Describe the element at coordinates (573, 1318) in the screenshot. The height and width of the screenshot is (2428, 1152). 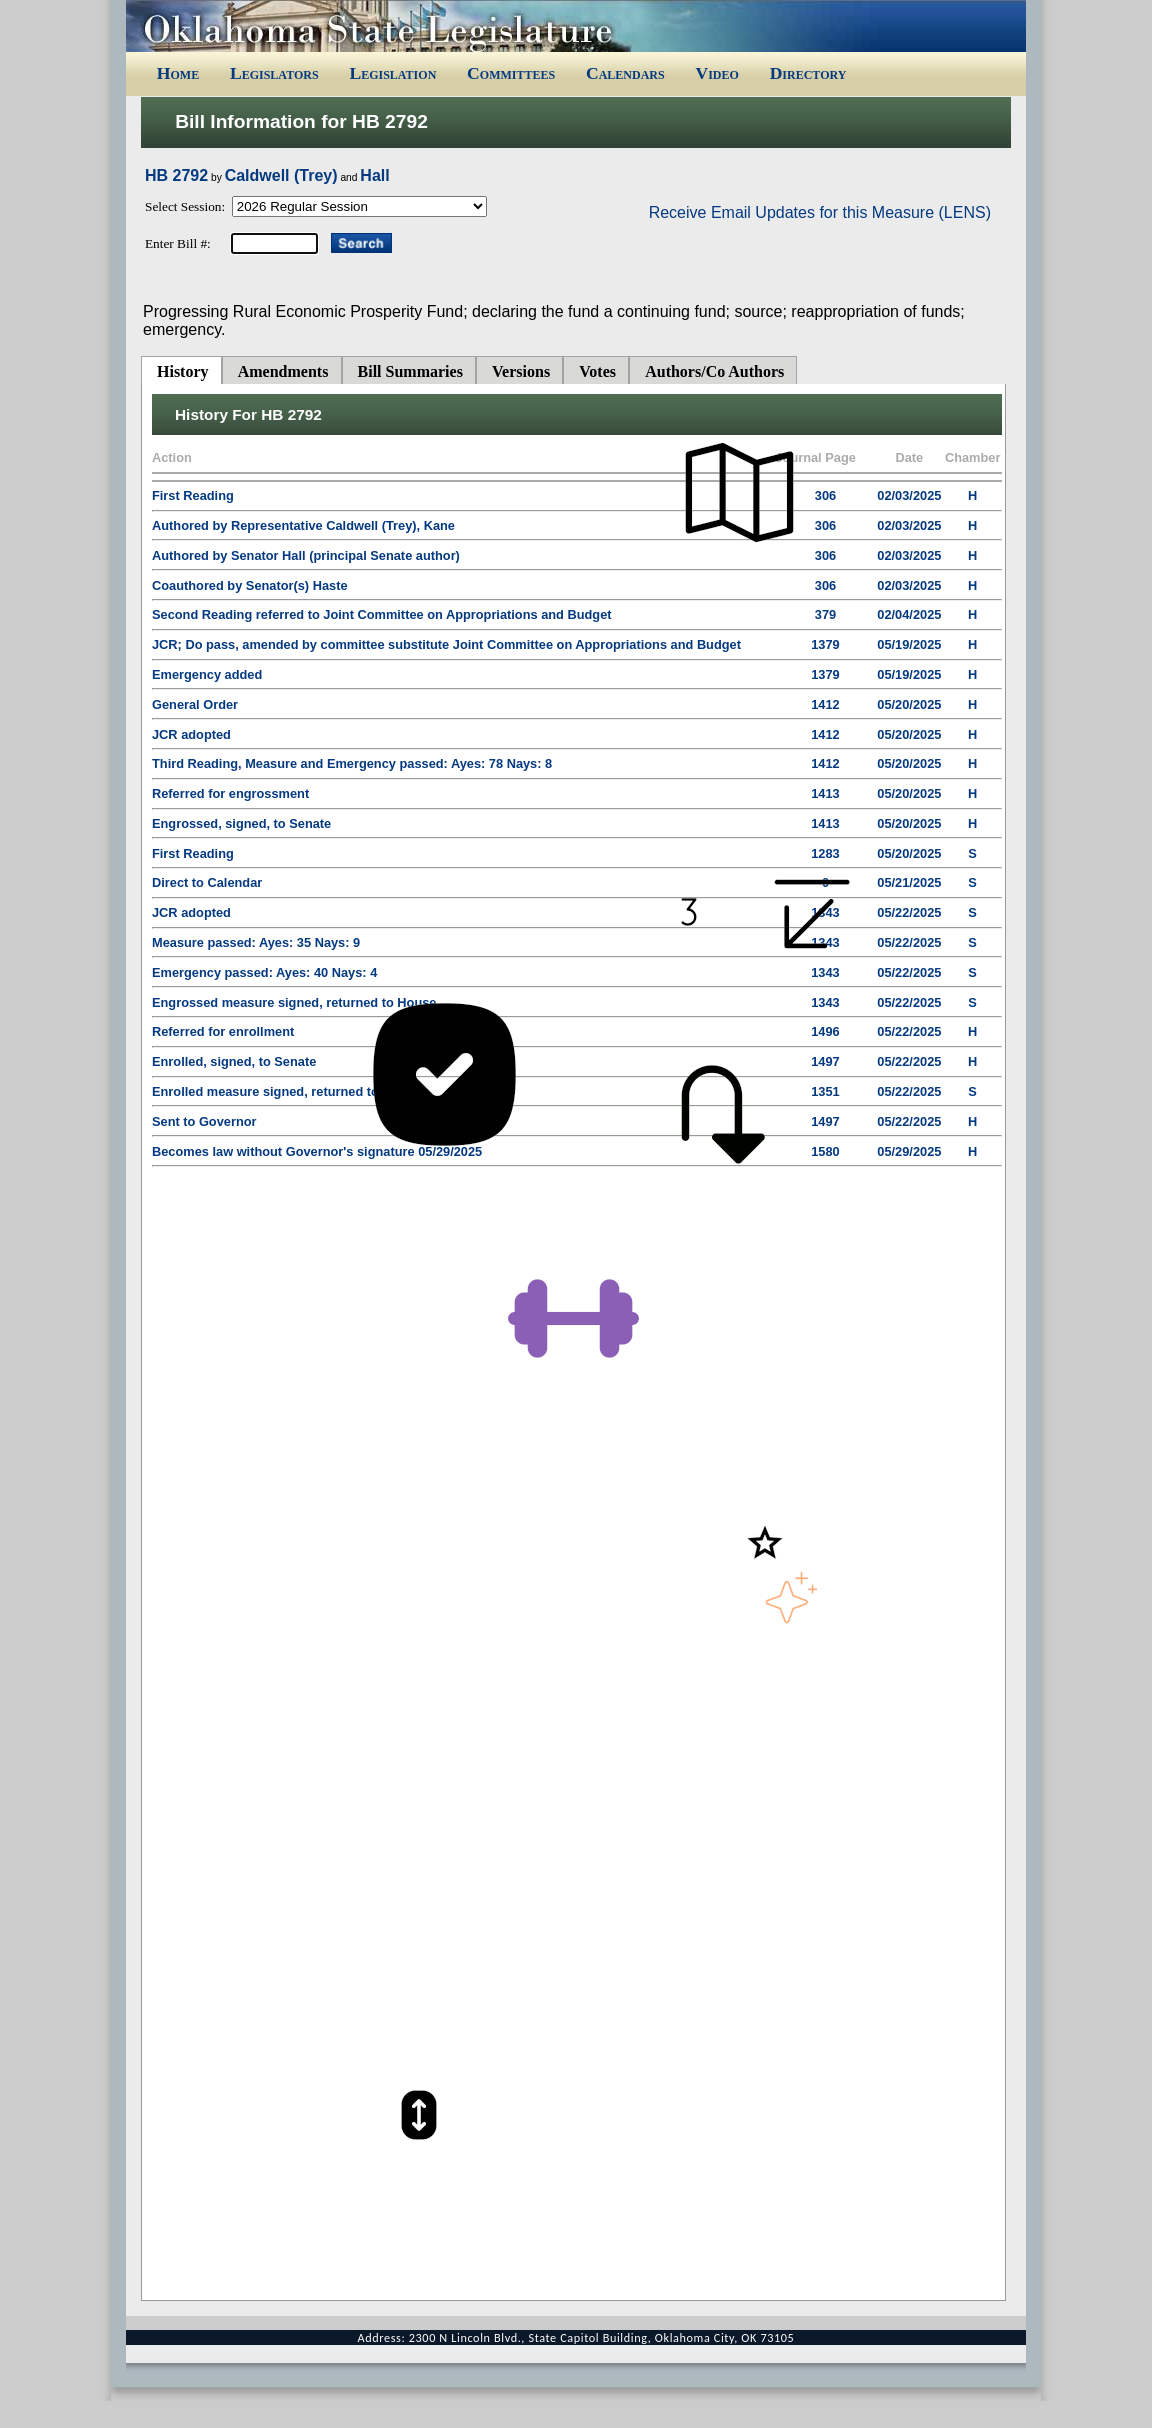
I see `access fitness or workout features` at that location.